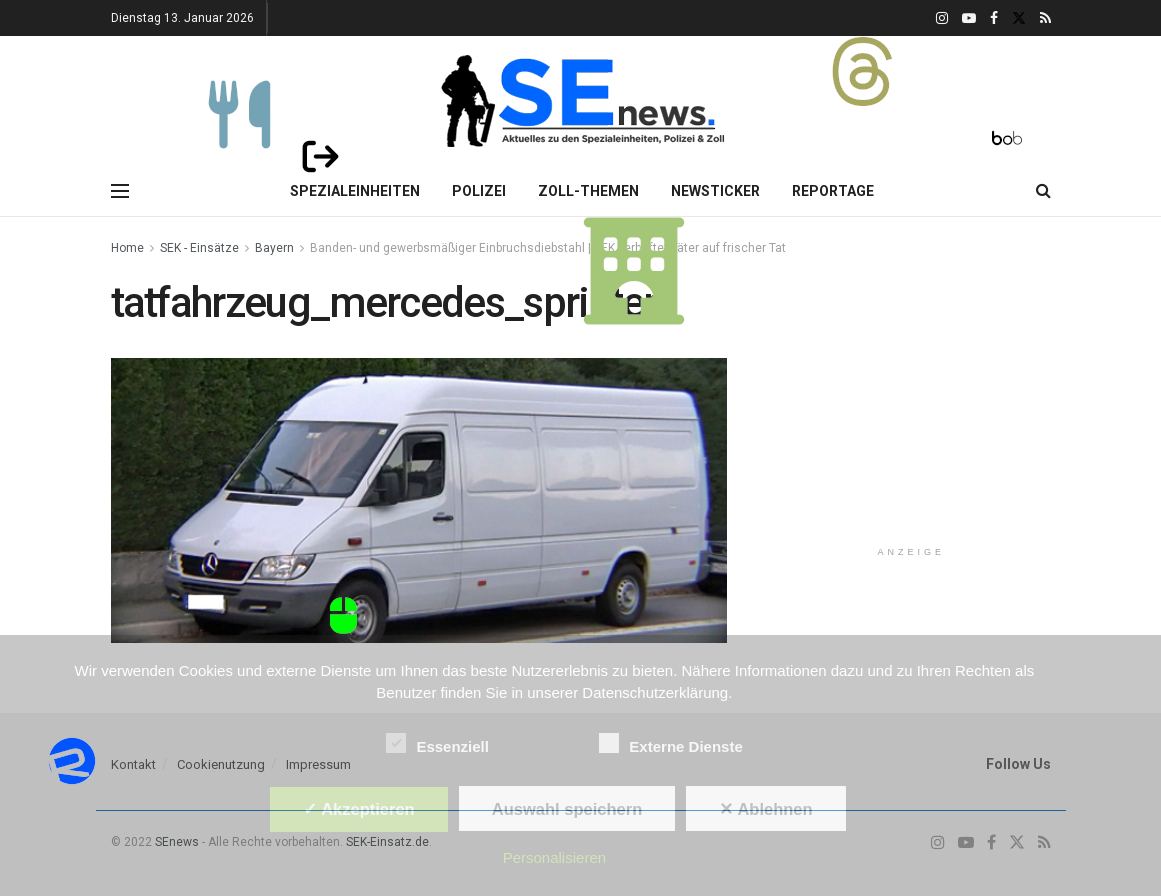 The width and height of the screenshot is (1161, 896). I want to click on find nearby restaurants or dining options, so click(240, 114).